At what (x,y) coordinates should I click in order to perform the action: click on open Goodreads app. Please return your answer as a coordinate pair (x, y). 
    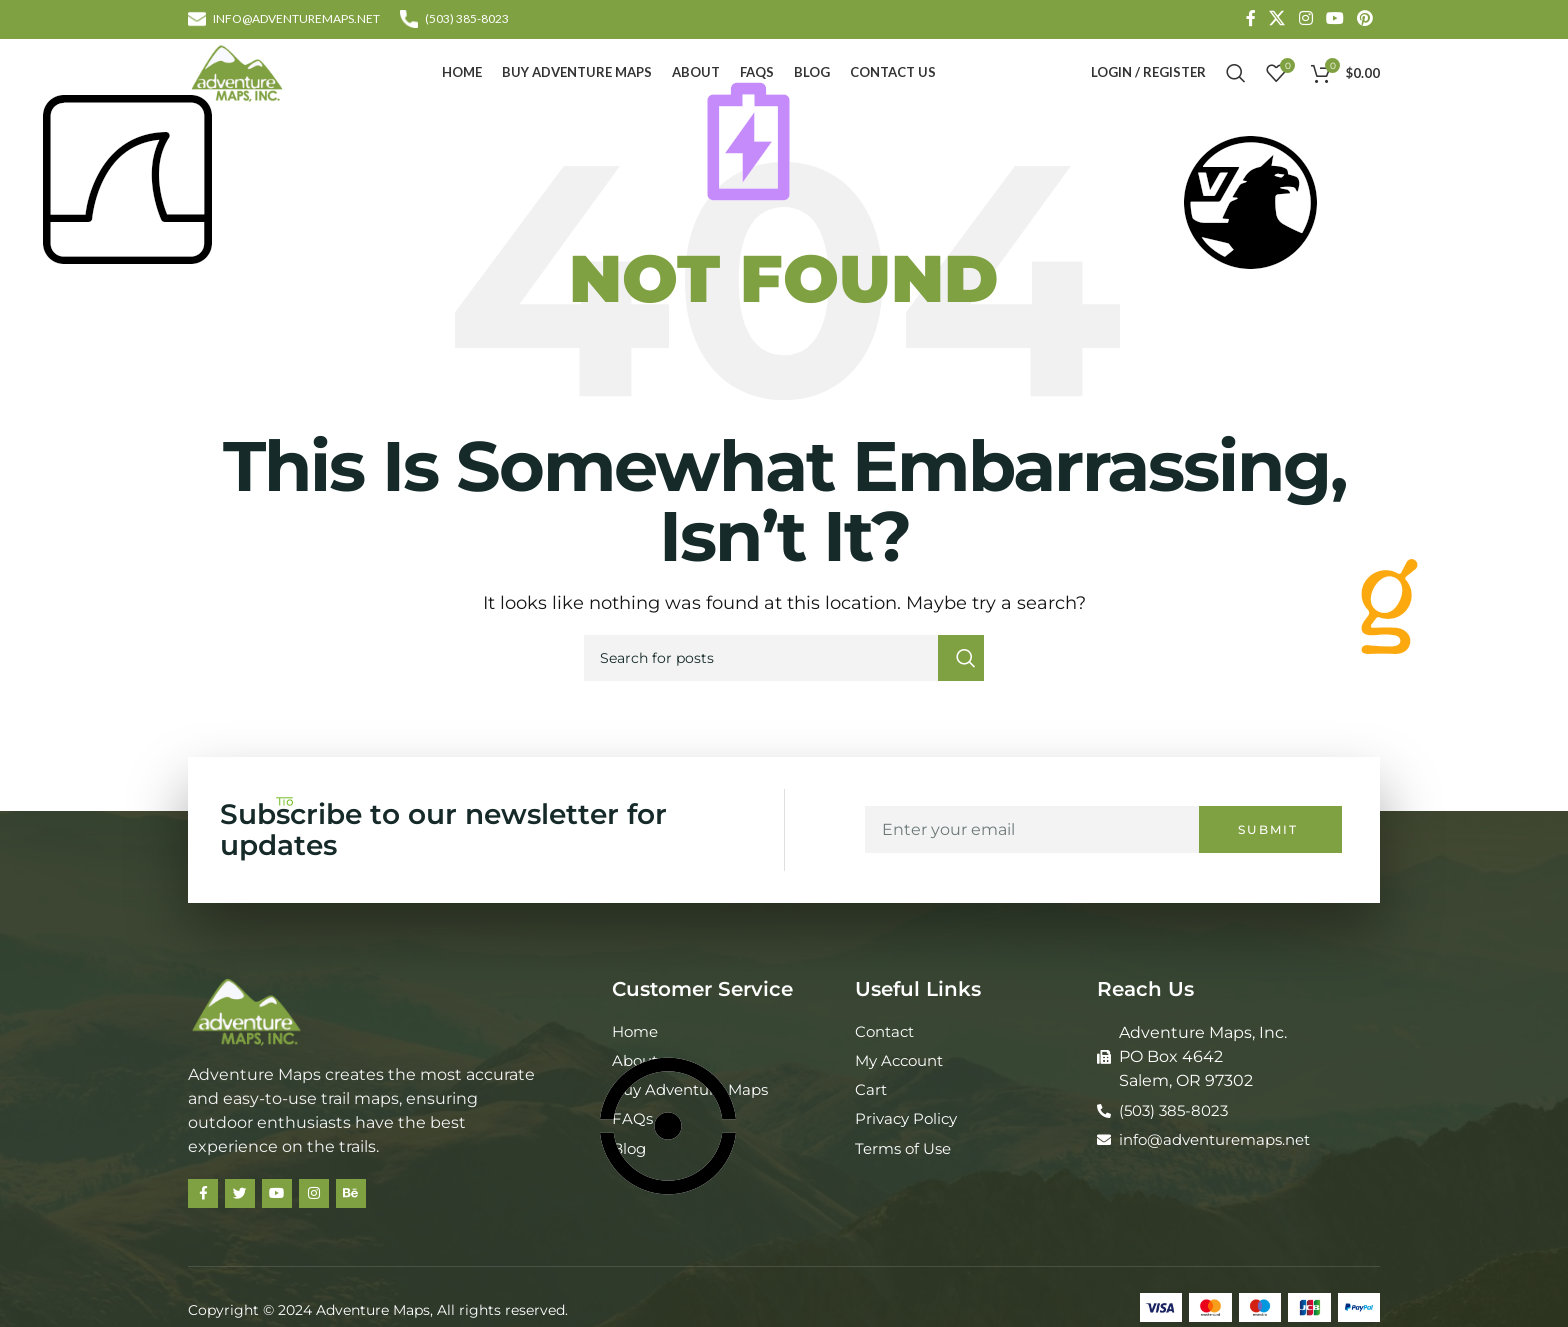
    Looking at the image, I should click on (1389, 606).